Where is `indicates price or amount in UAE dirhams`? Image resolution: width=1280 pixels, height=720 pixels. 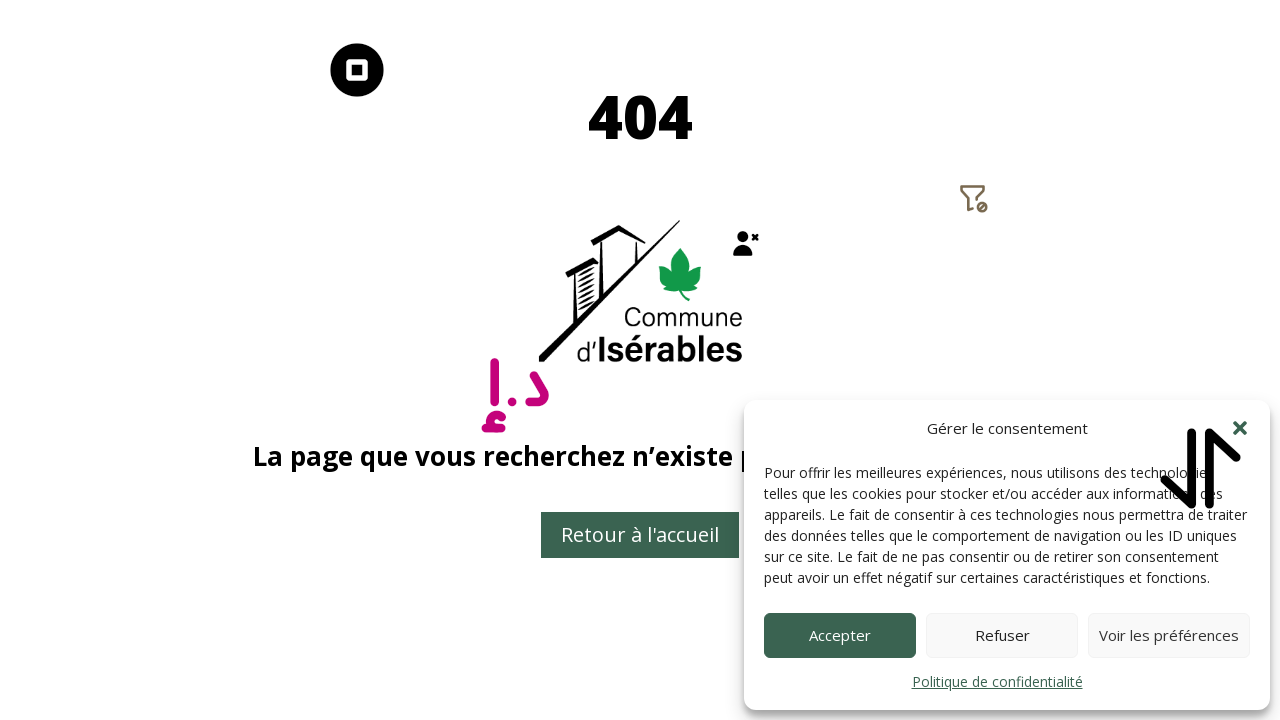
indicates price or amount in UAE dirhams is located at coordinates (516, 397).